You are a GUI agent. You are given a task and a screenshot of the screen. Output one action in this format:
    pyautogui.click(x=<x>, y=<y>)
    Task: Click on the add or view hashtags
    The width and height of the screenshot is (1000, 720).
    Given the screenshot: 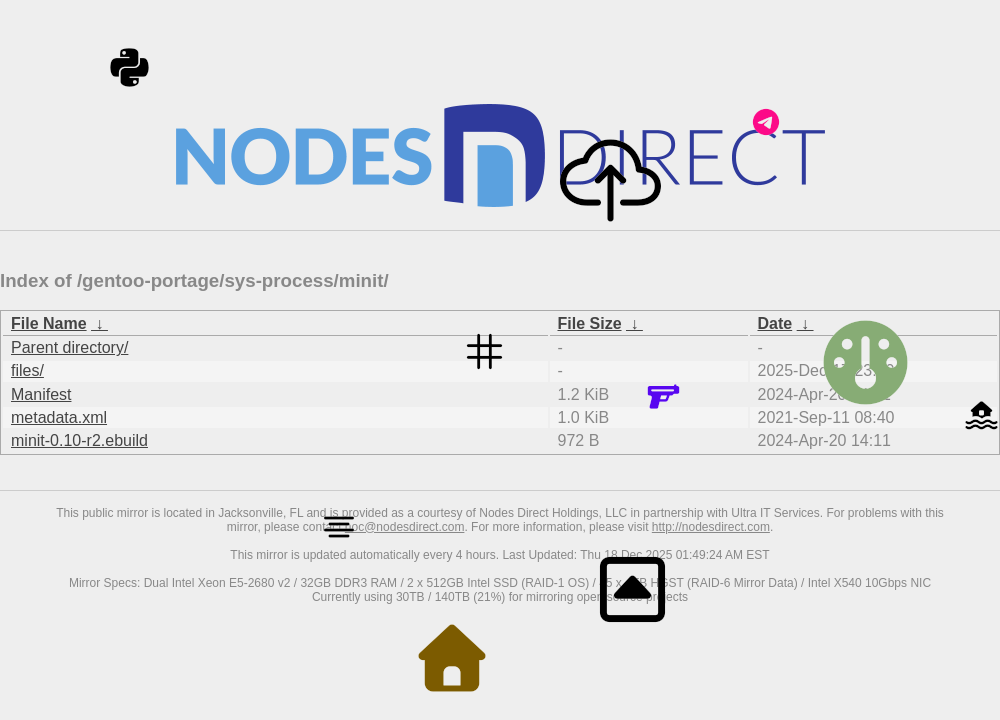 What is the action you would take?
    pyautogui.click(x=484, y=351)
    